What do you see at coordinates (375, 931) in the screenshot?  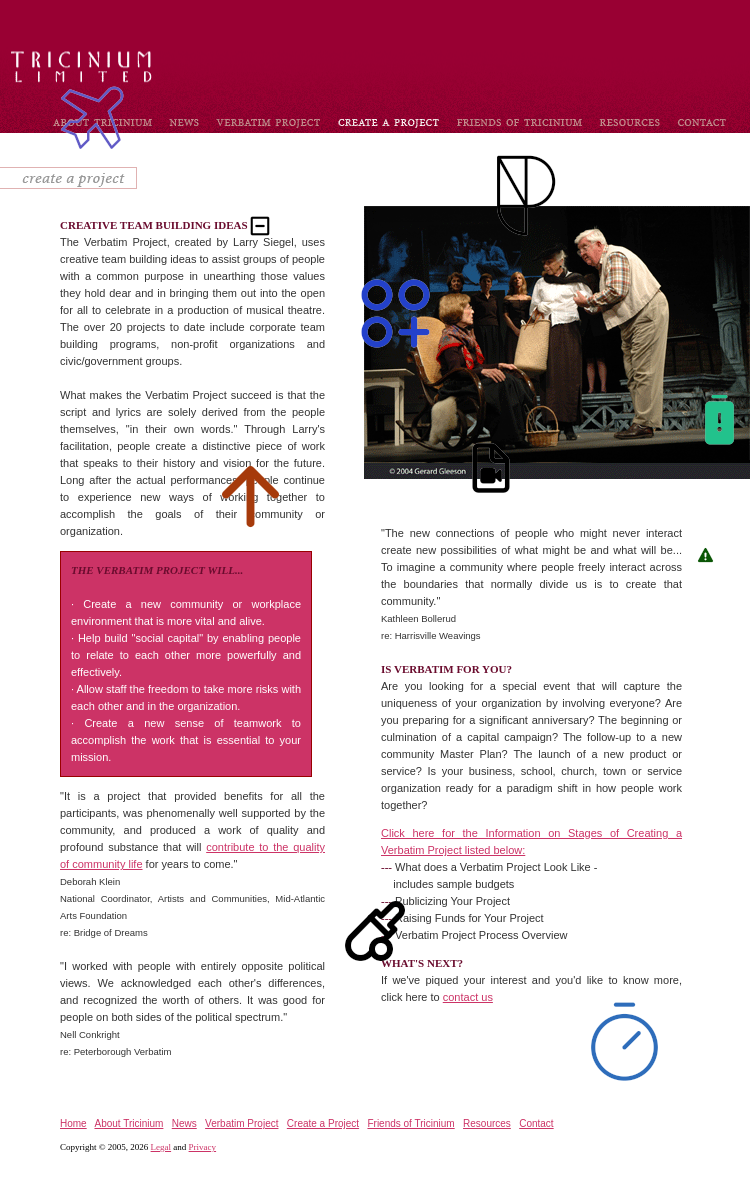 I see `access cricket sports content or scores` at bounding box center [375, 931].